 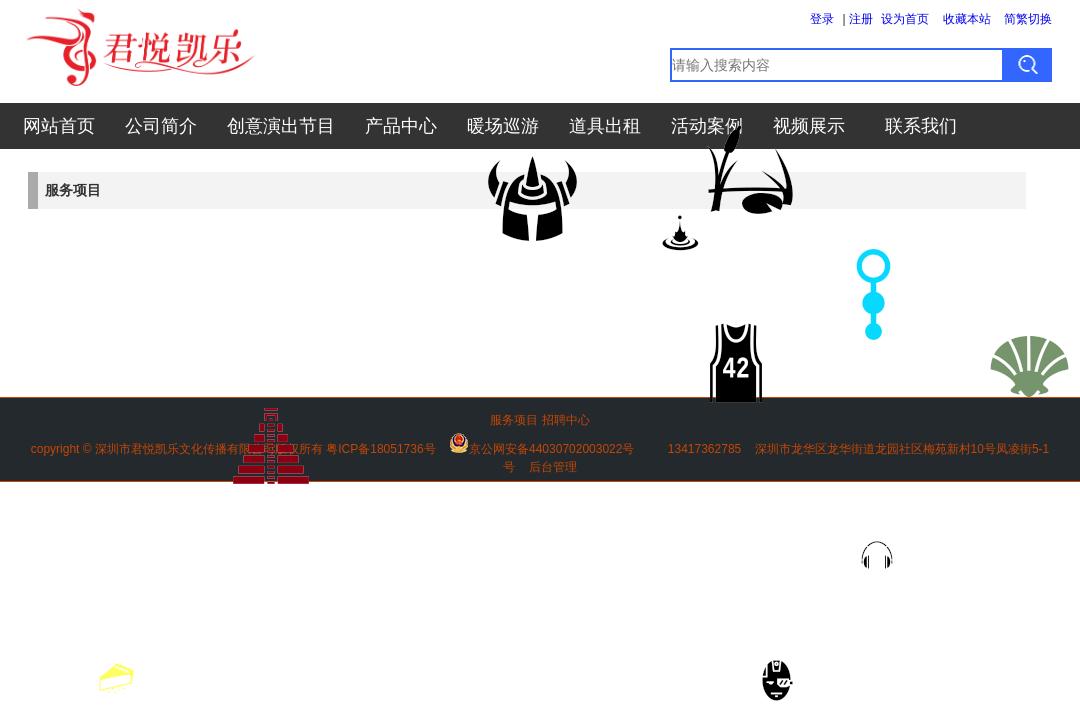 I want to click on indicates a nodular or clustered data structure, so click(x=873, y=294).